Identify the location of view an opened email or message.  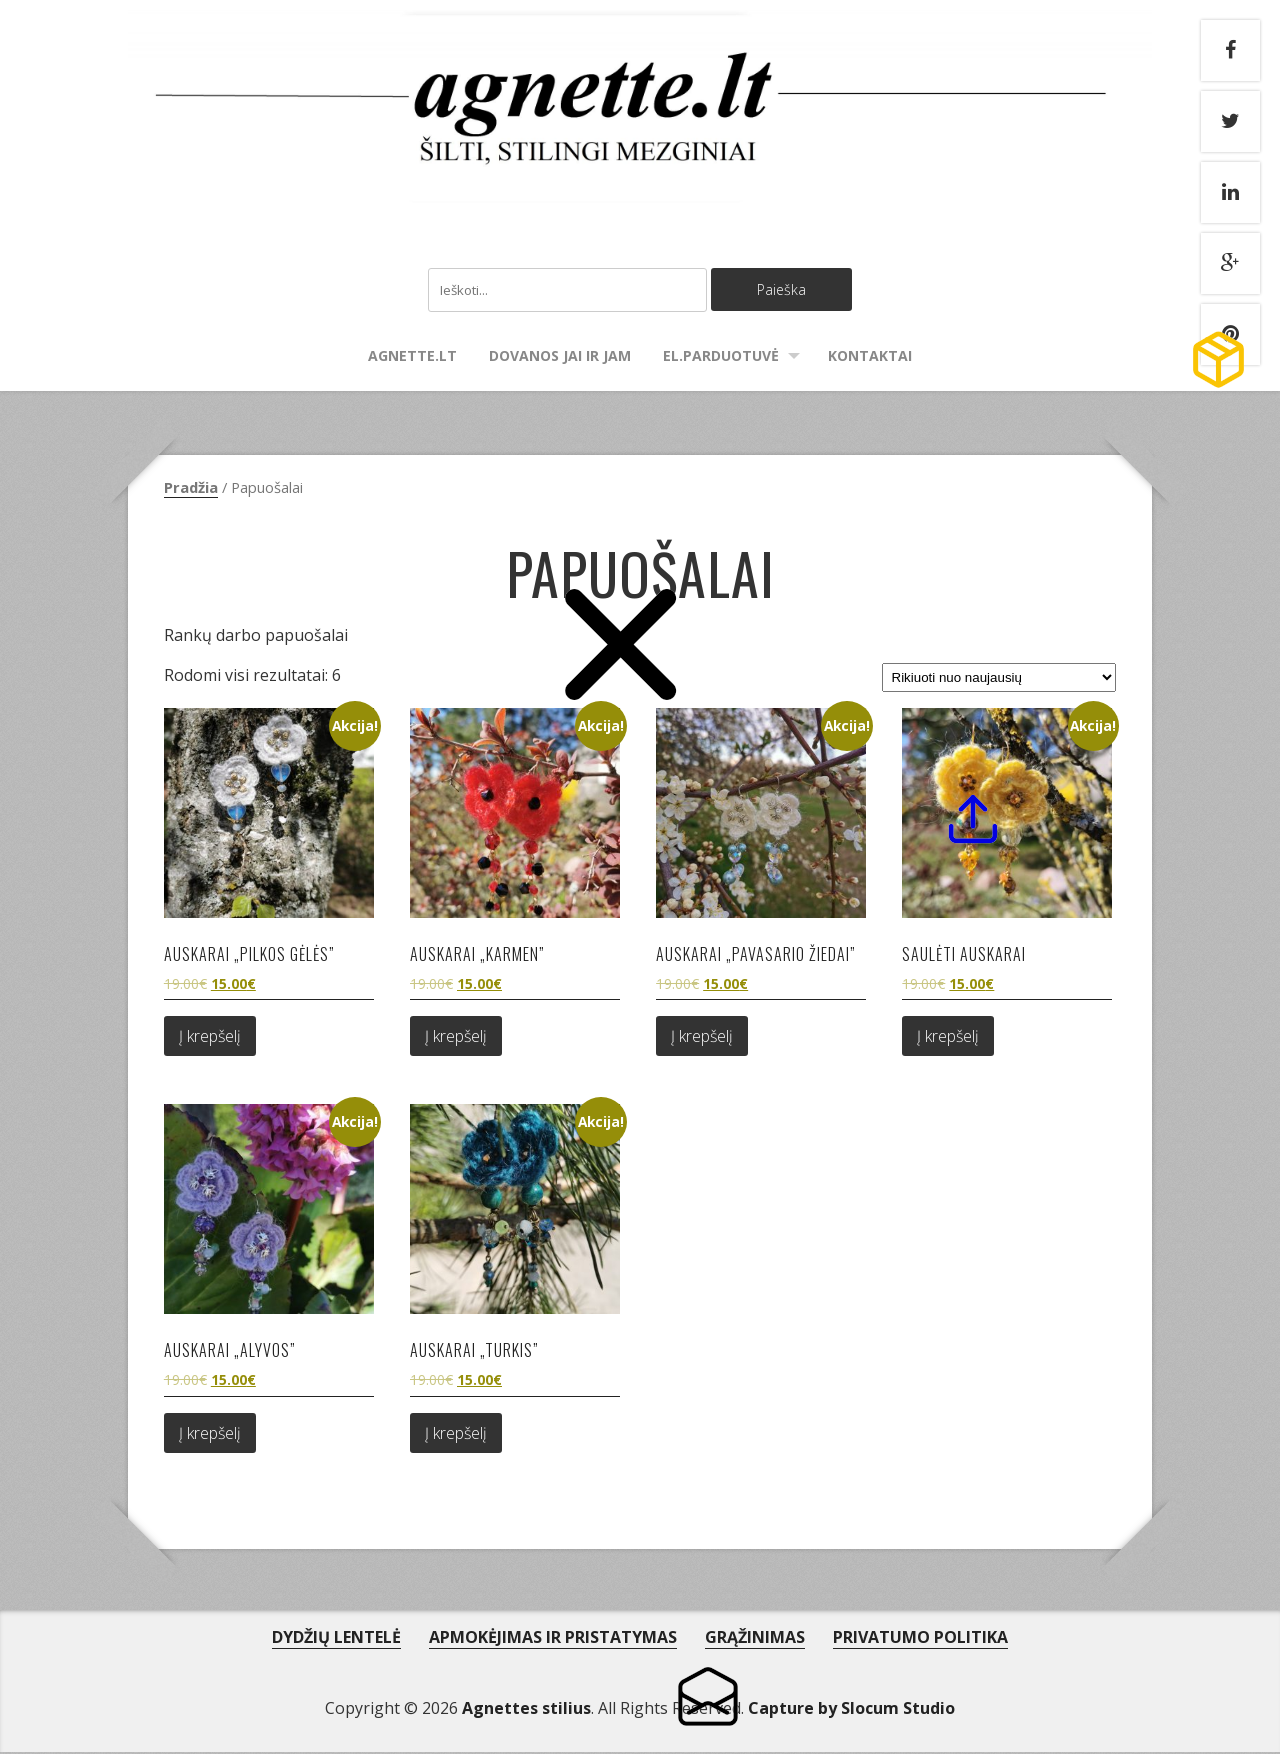
(708, 1696).